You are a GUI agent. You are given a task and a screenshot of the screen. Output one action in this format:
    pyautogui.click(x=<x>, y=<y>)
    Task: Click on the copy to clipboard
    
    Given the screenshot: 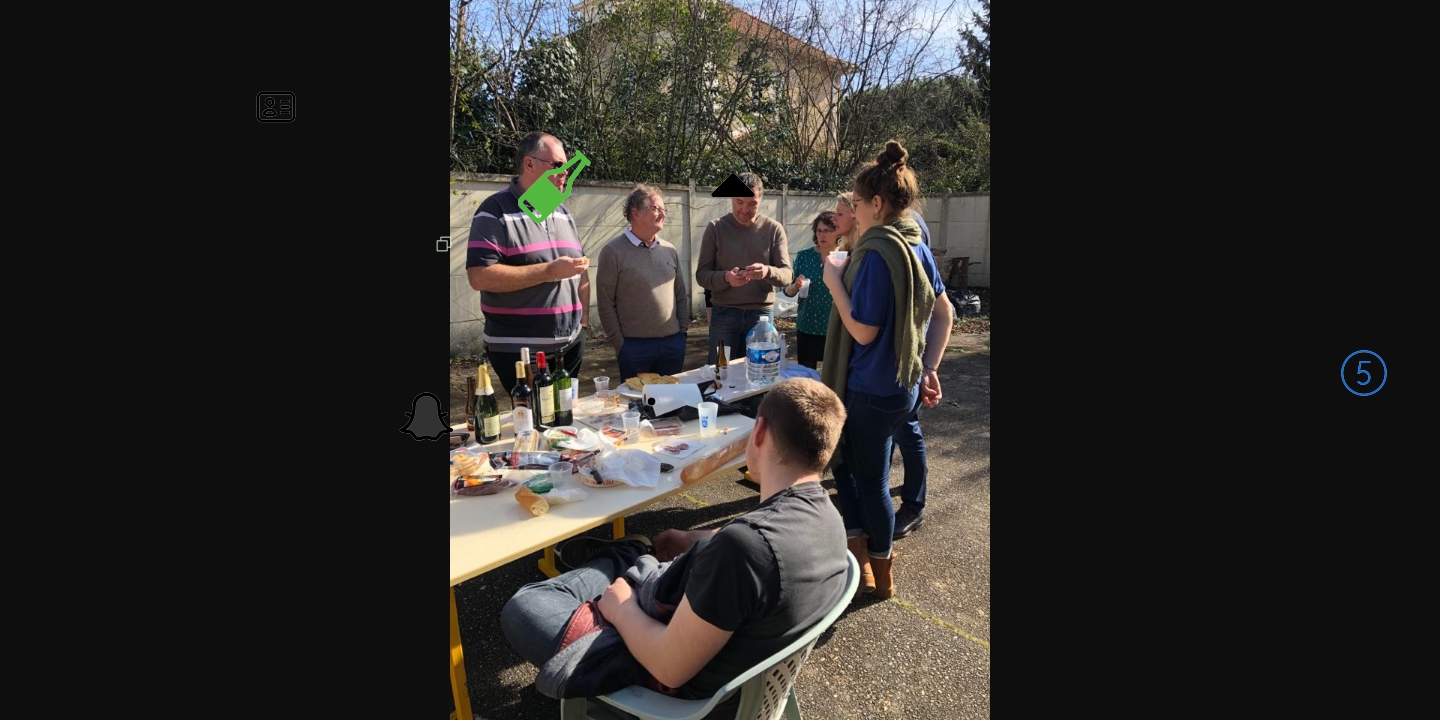 What is the action you would take?
    pyautogui.click(x=444, y=244)
    